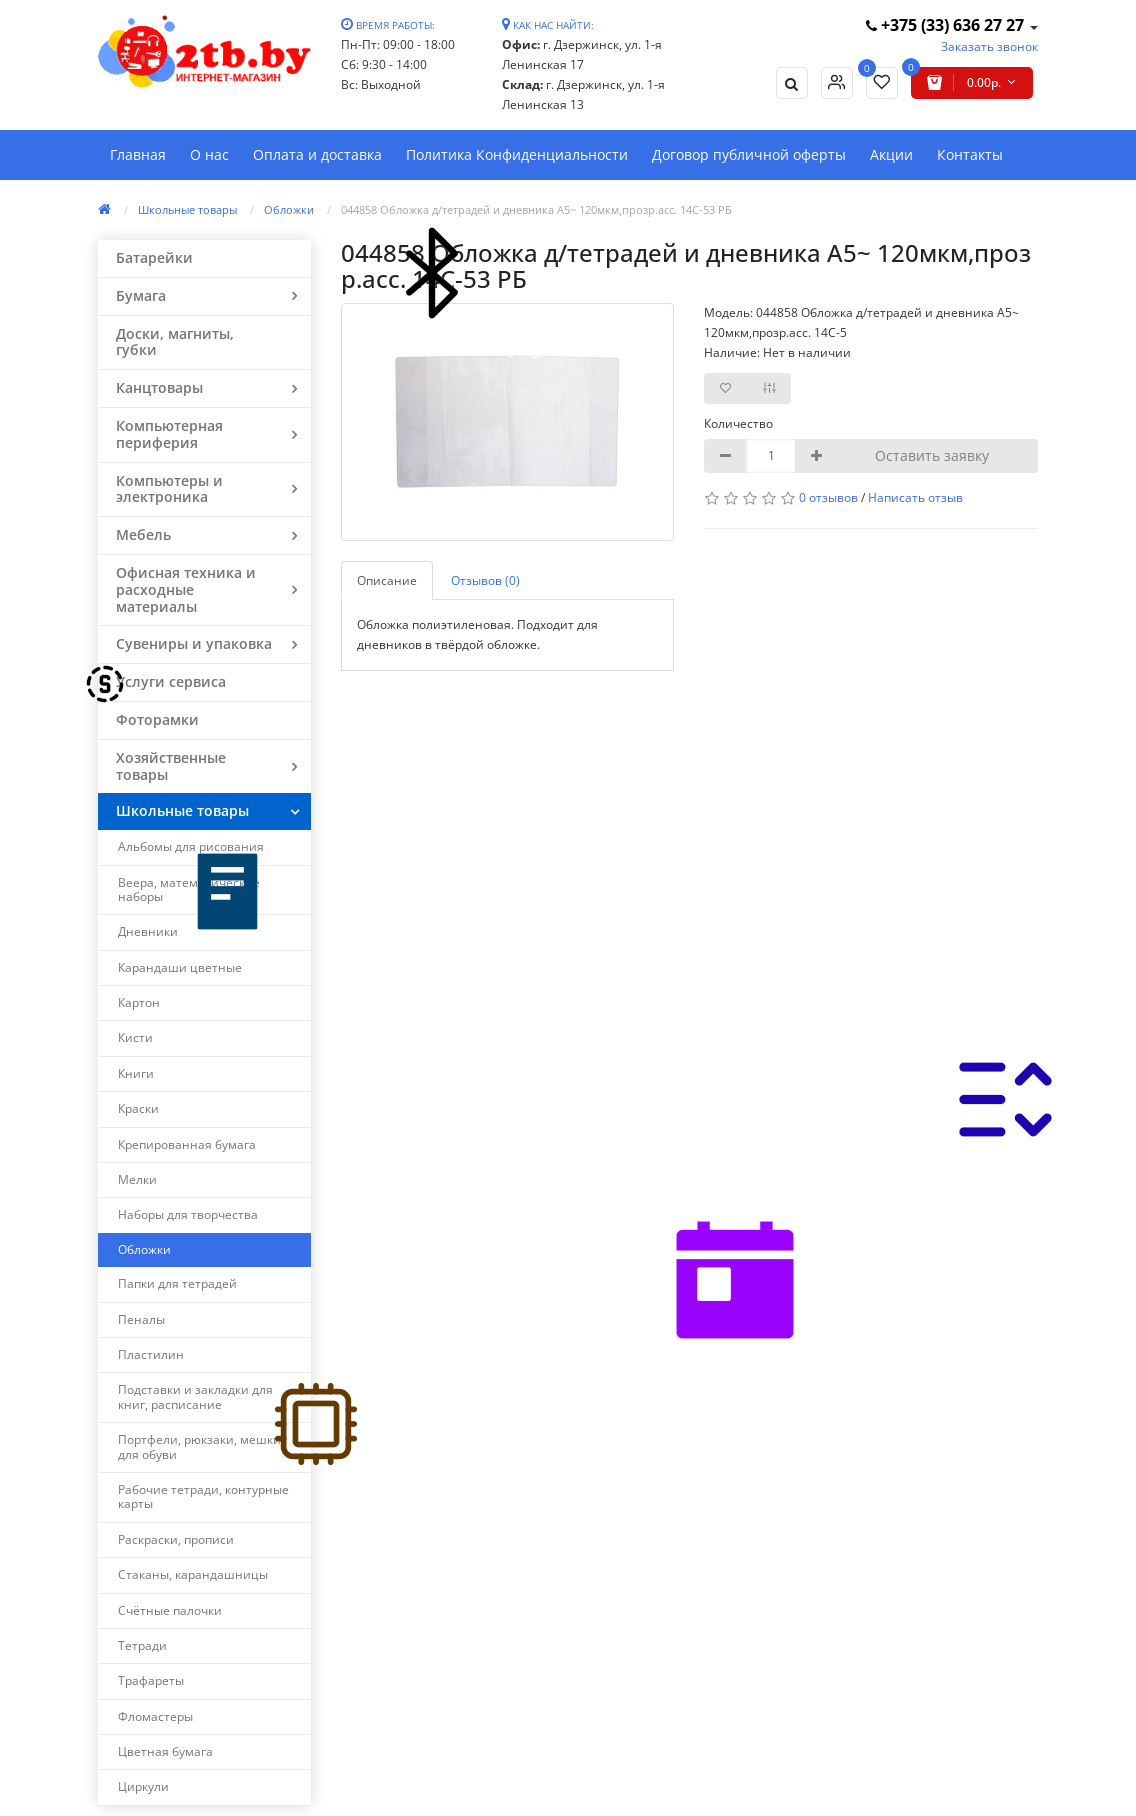 The width and height of the screenshot is (1136, 1816). Describe the element at coordinates (432, 273) in the screenshot. I see `toggle bluetooth connectivity on or off` at that location.